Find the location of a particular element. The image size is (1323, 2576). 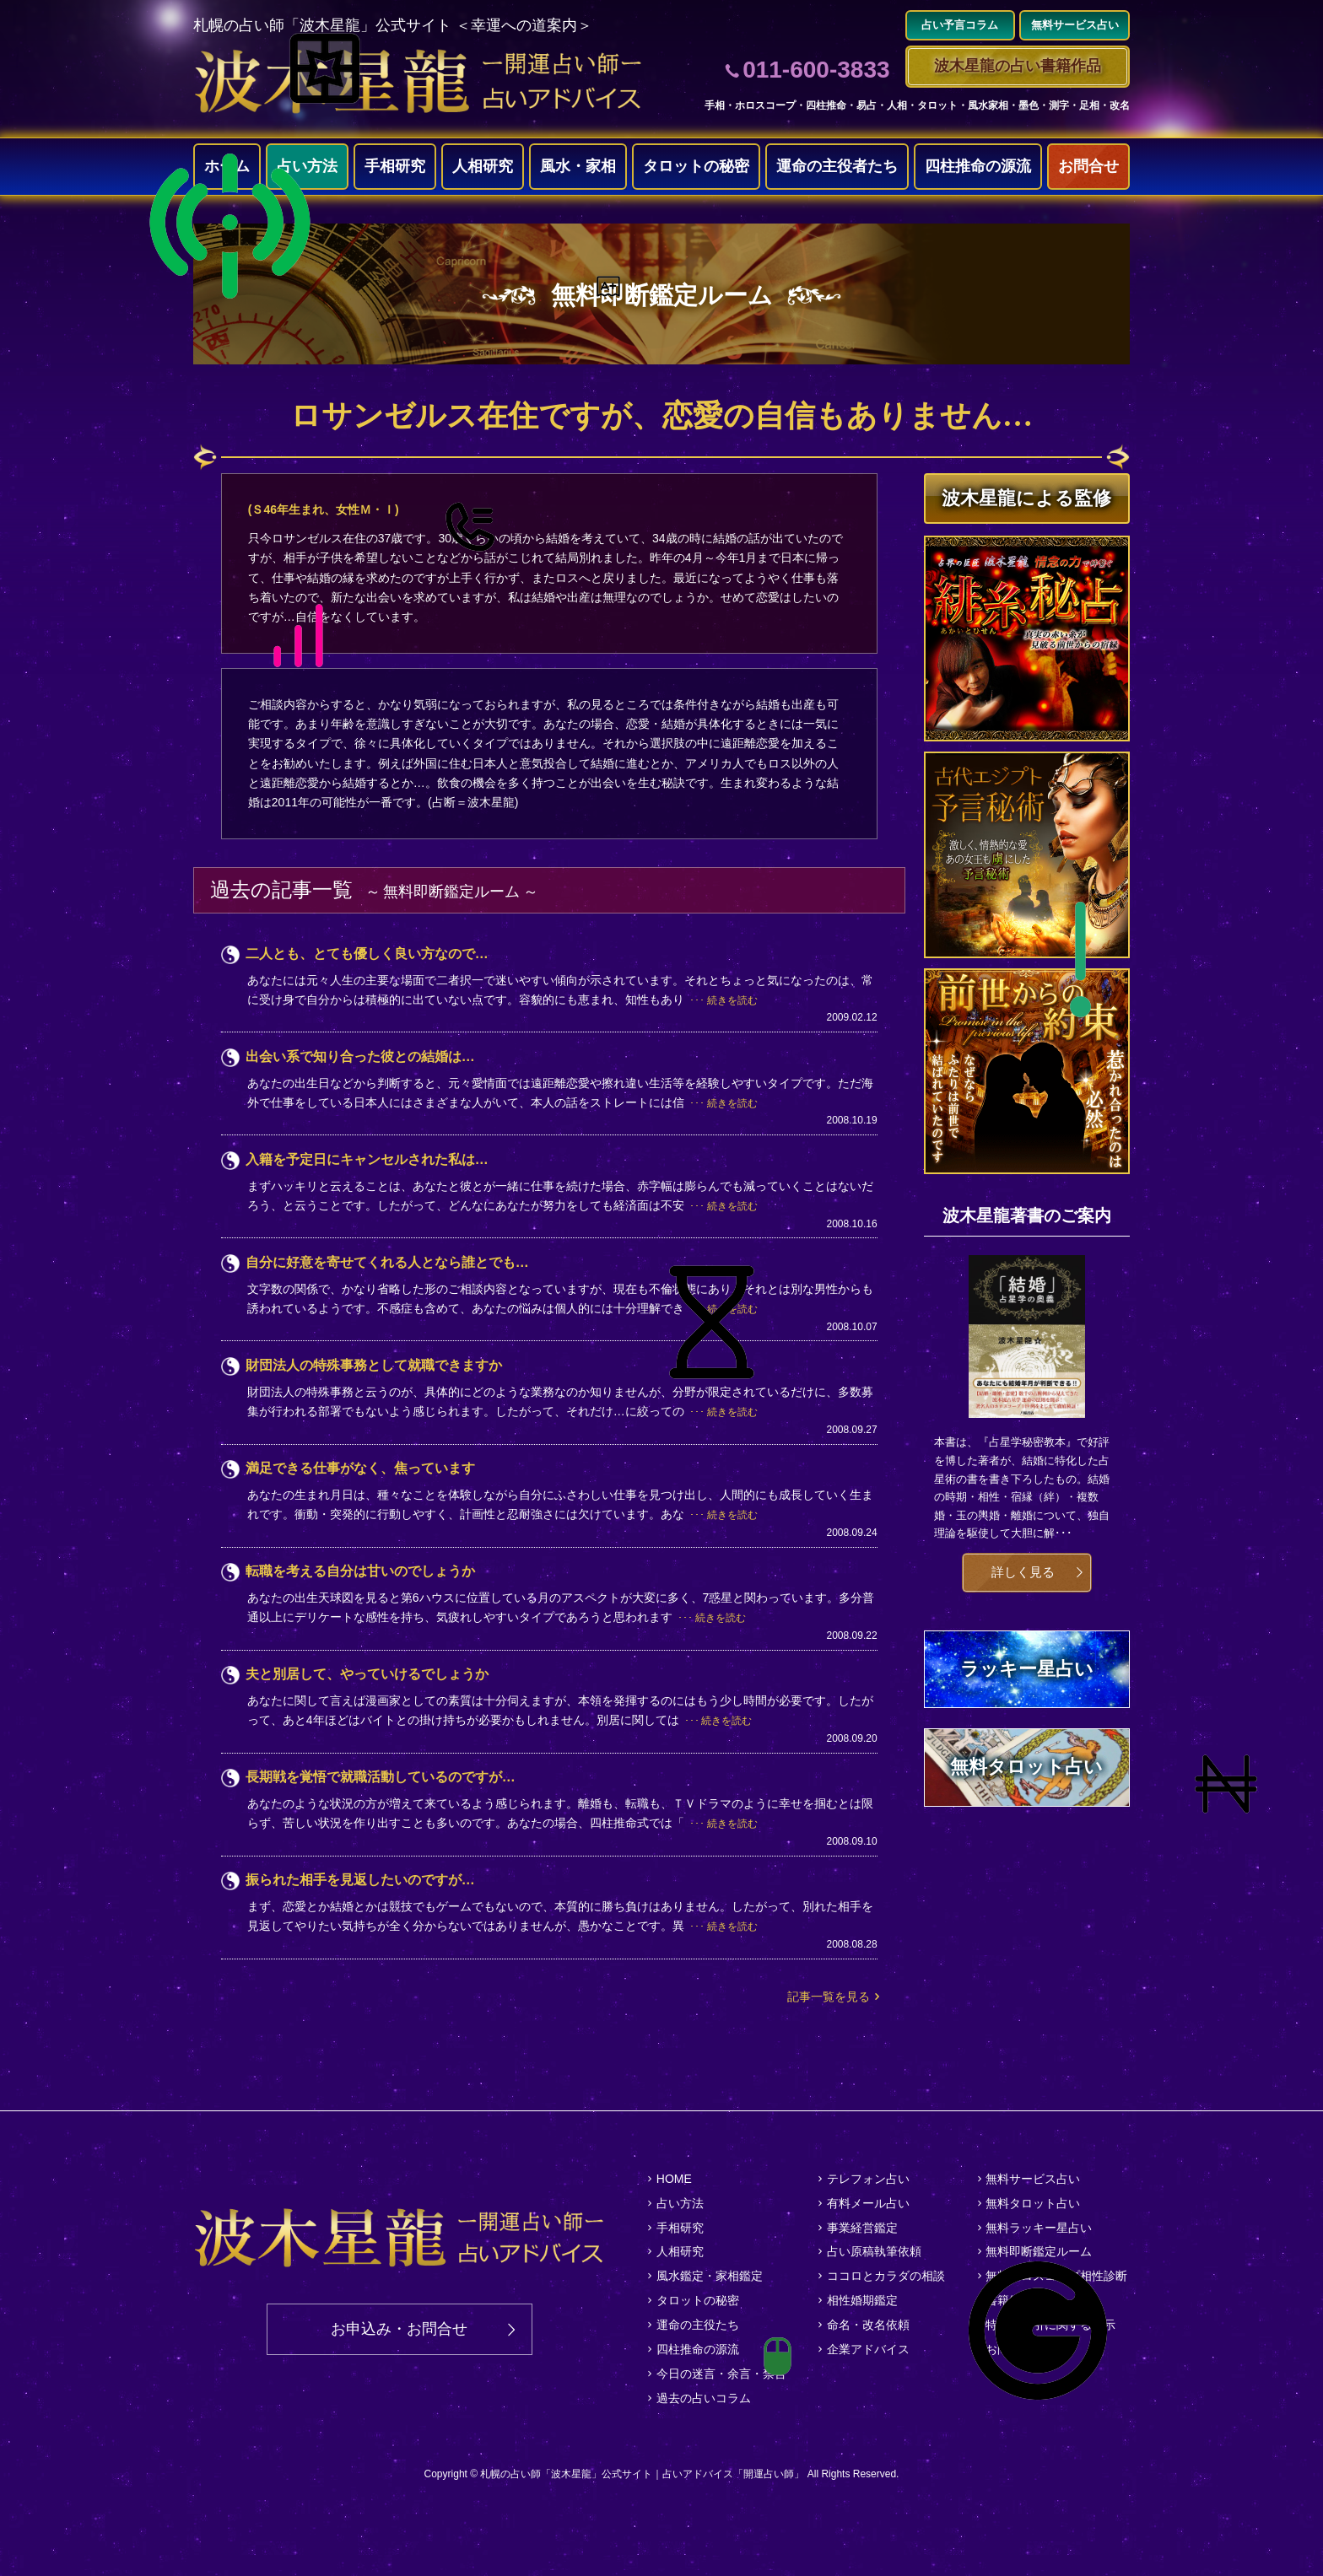

view exam or test results is located at coordinates (608, 286).